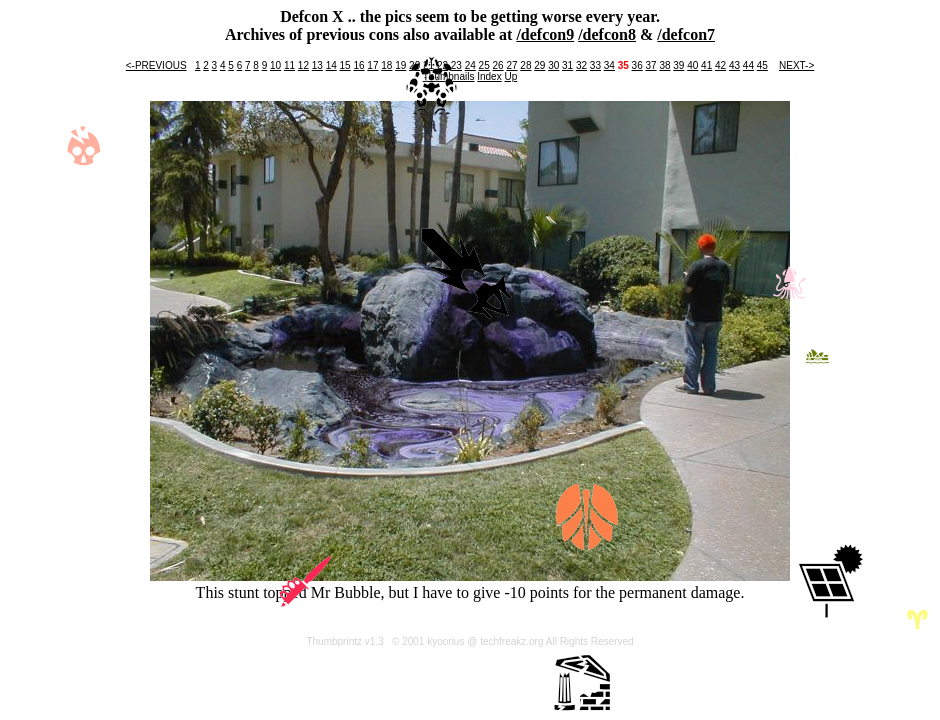 The width and height of the screenshot is (940, 720). What do you see at coordinates (831, 581) in the screenshot?
I see `view solar power status or energy generation` at bounding box center [831, 581].